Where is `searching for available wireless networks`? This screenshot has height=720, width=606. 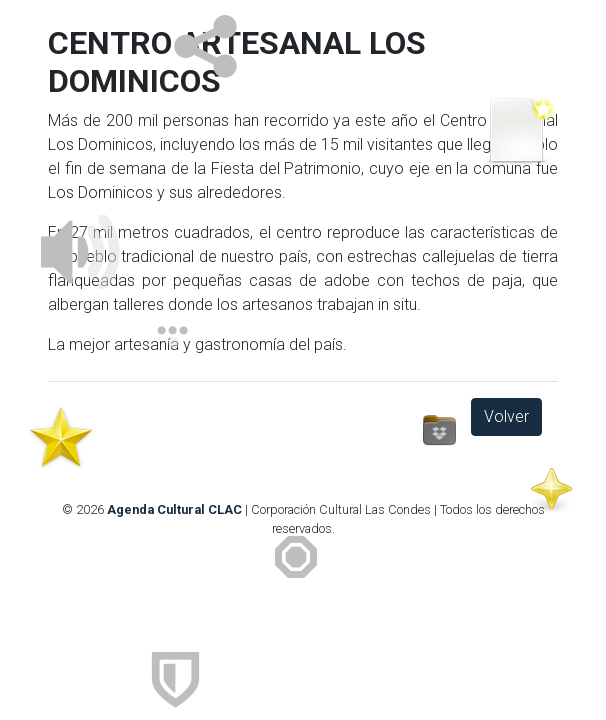
searching for available wireless networks is located at coordinates (174, 329).